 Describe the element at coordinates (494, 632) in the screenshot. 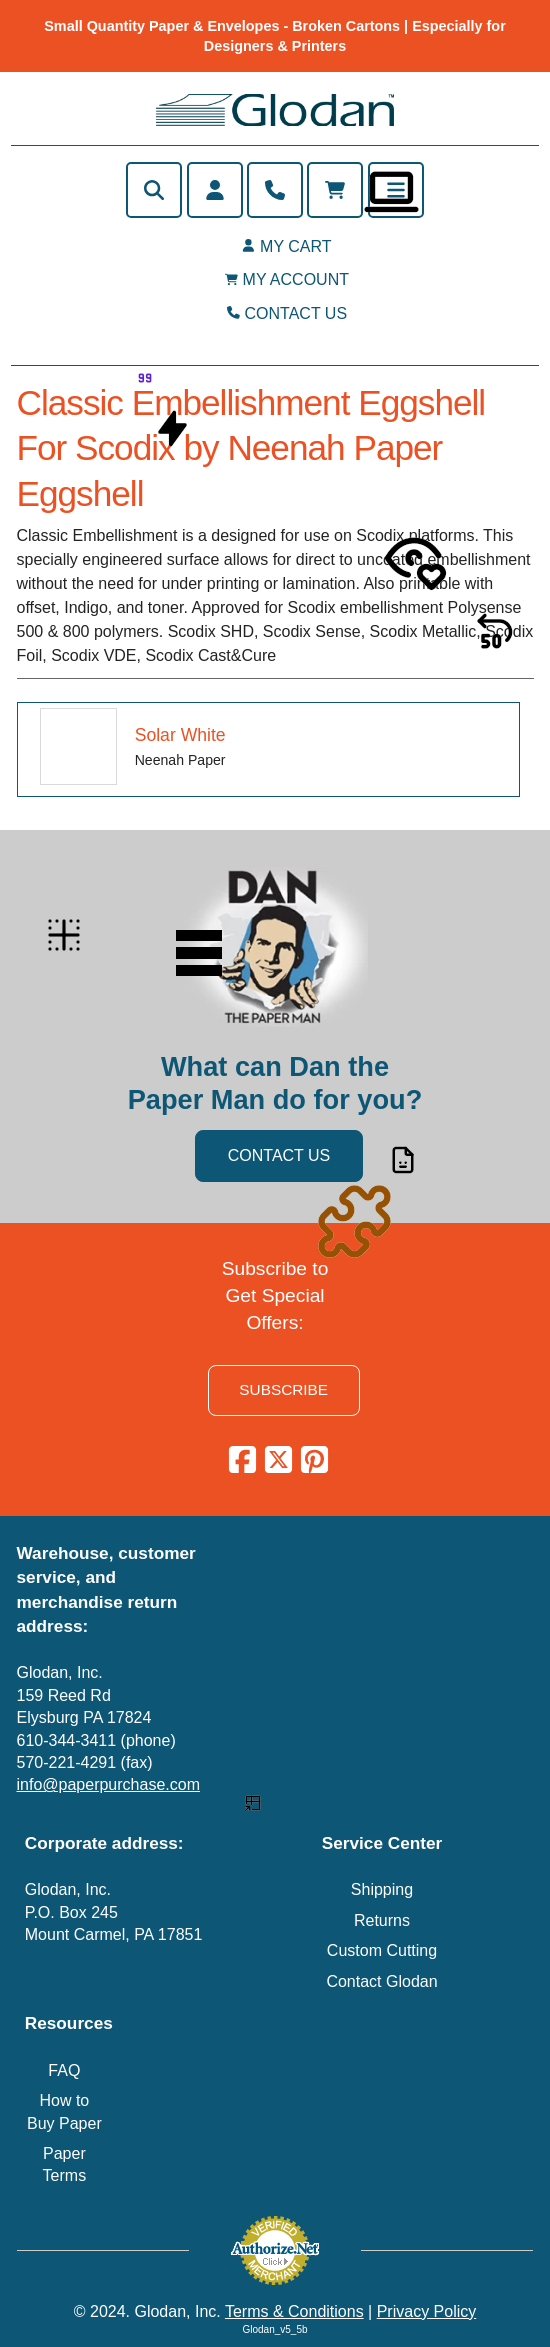

I see `rewind 50 seconds backward` at that location.